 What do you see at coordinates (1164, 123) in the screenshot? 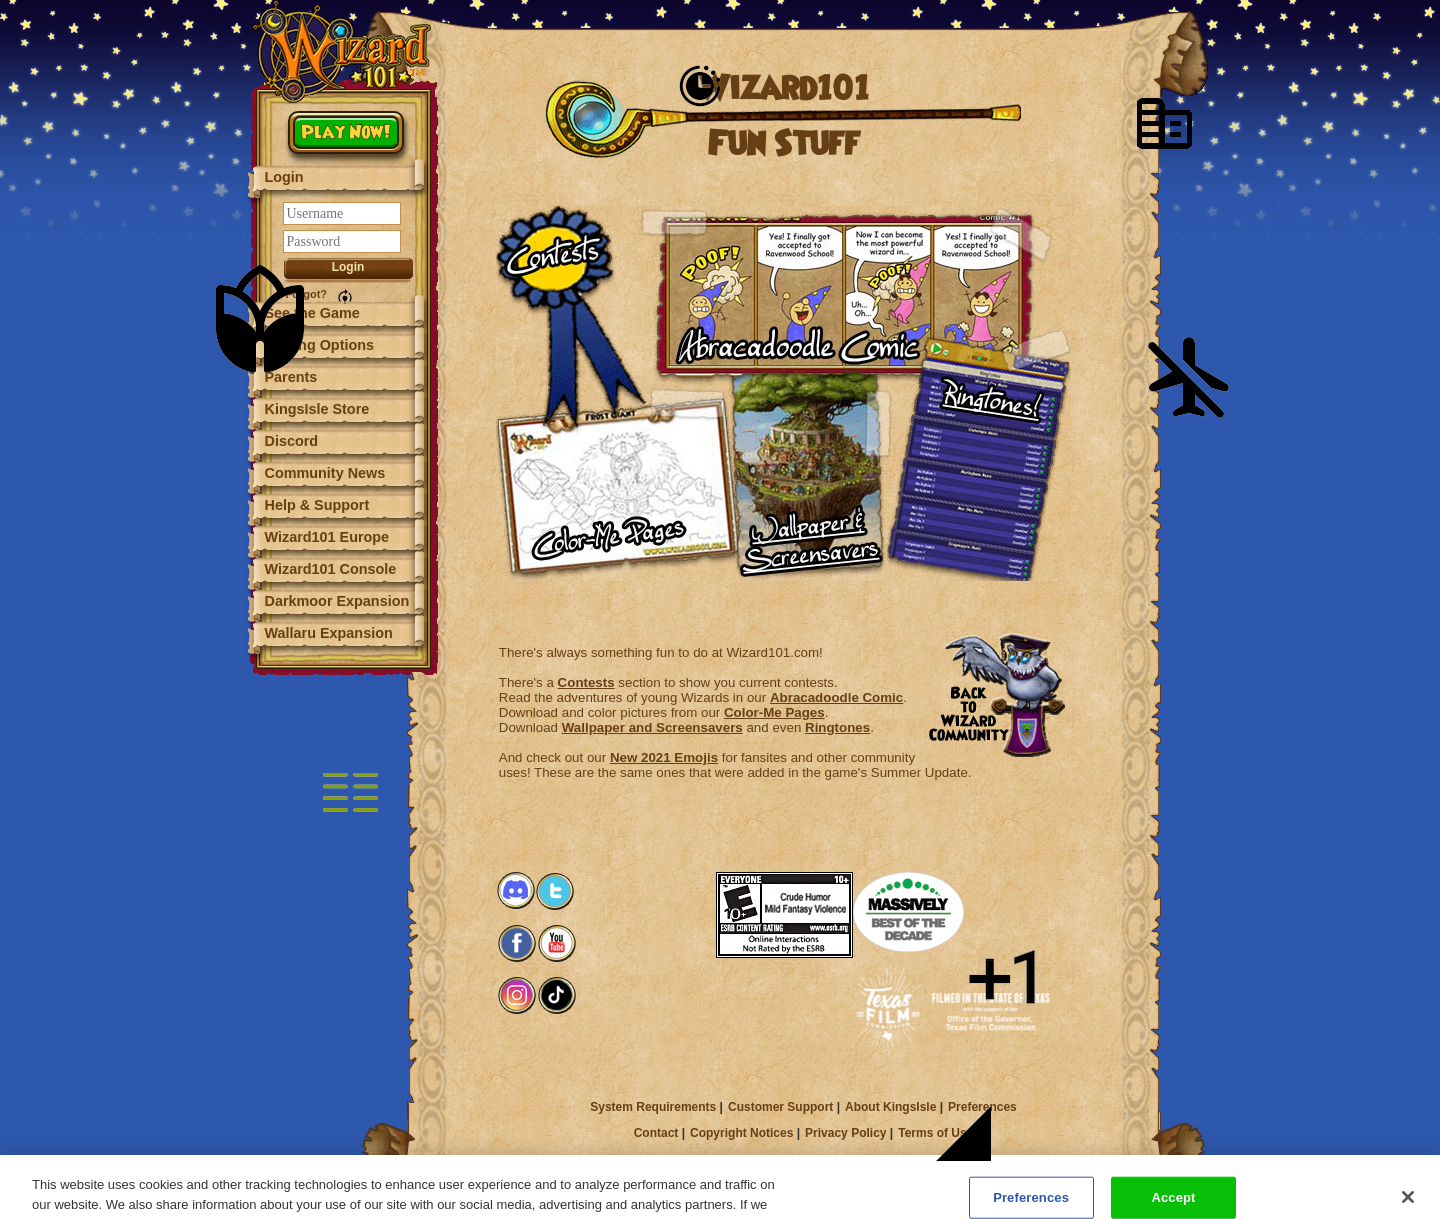
I see `view company or organization details` at bounding box center [1164, 123].